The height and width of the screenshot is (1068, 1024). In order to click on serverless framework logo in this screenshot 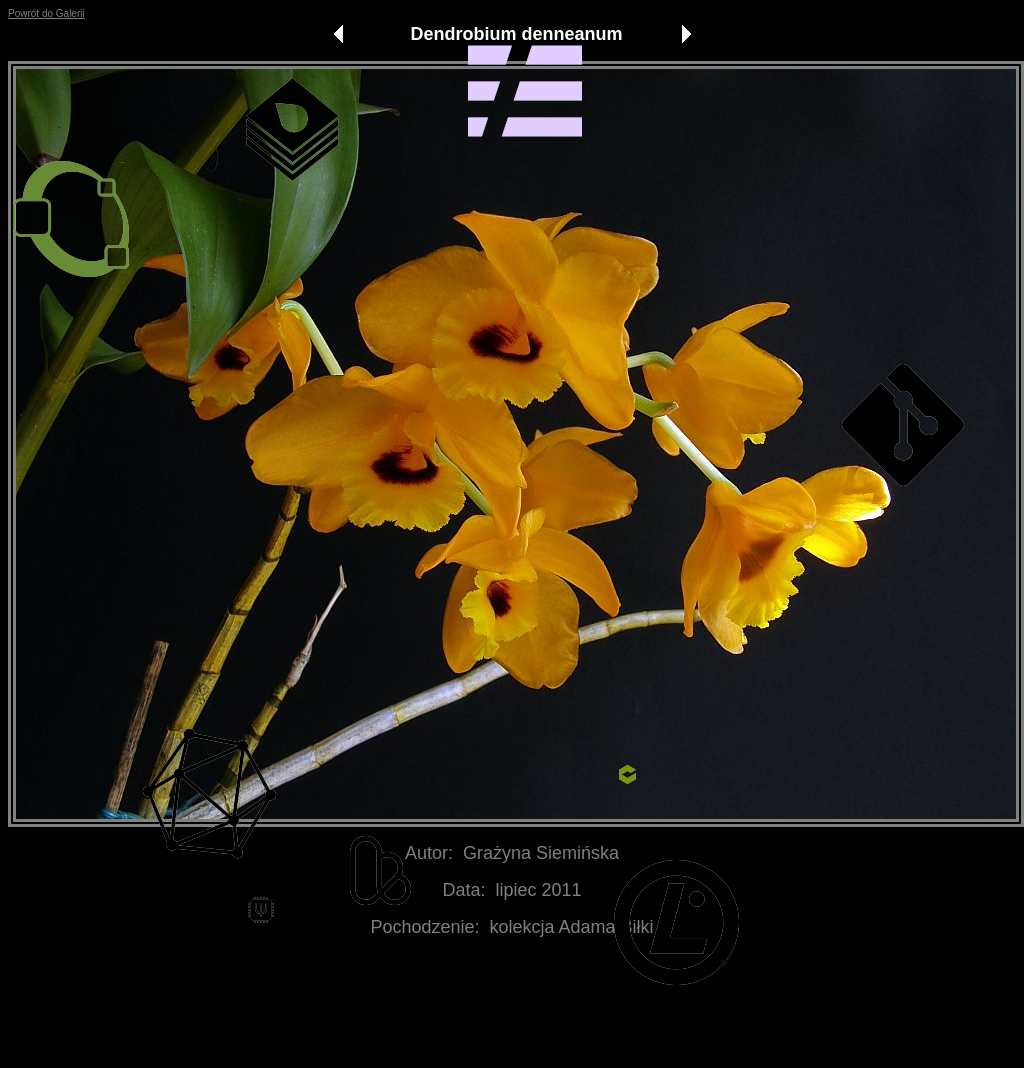, I will do `click(525, 91)`.